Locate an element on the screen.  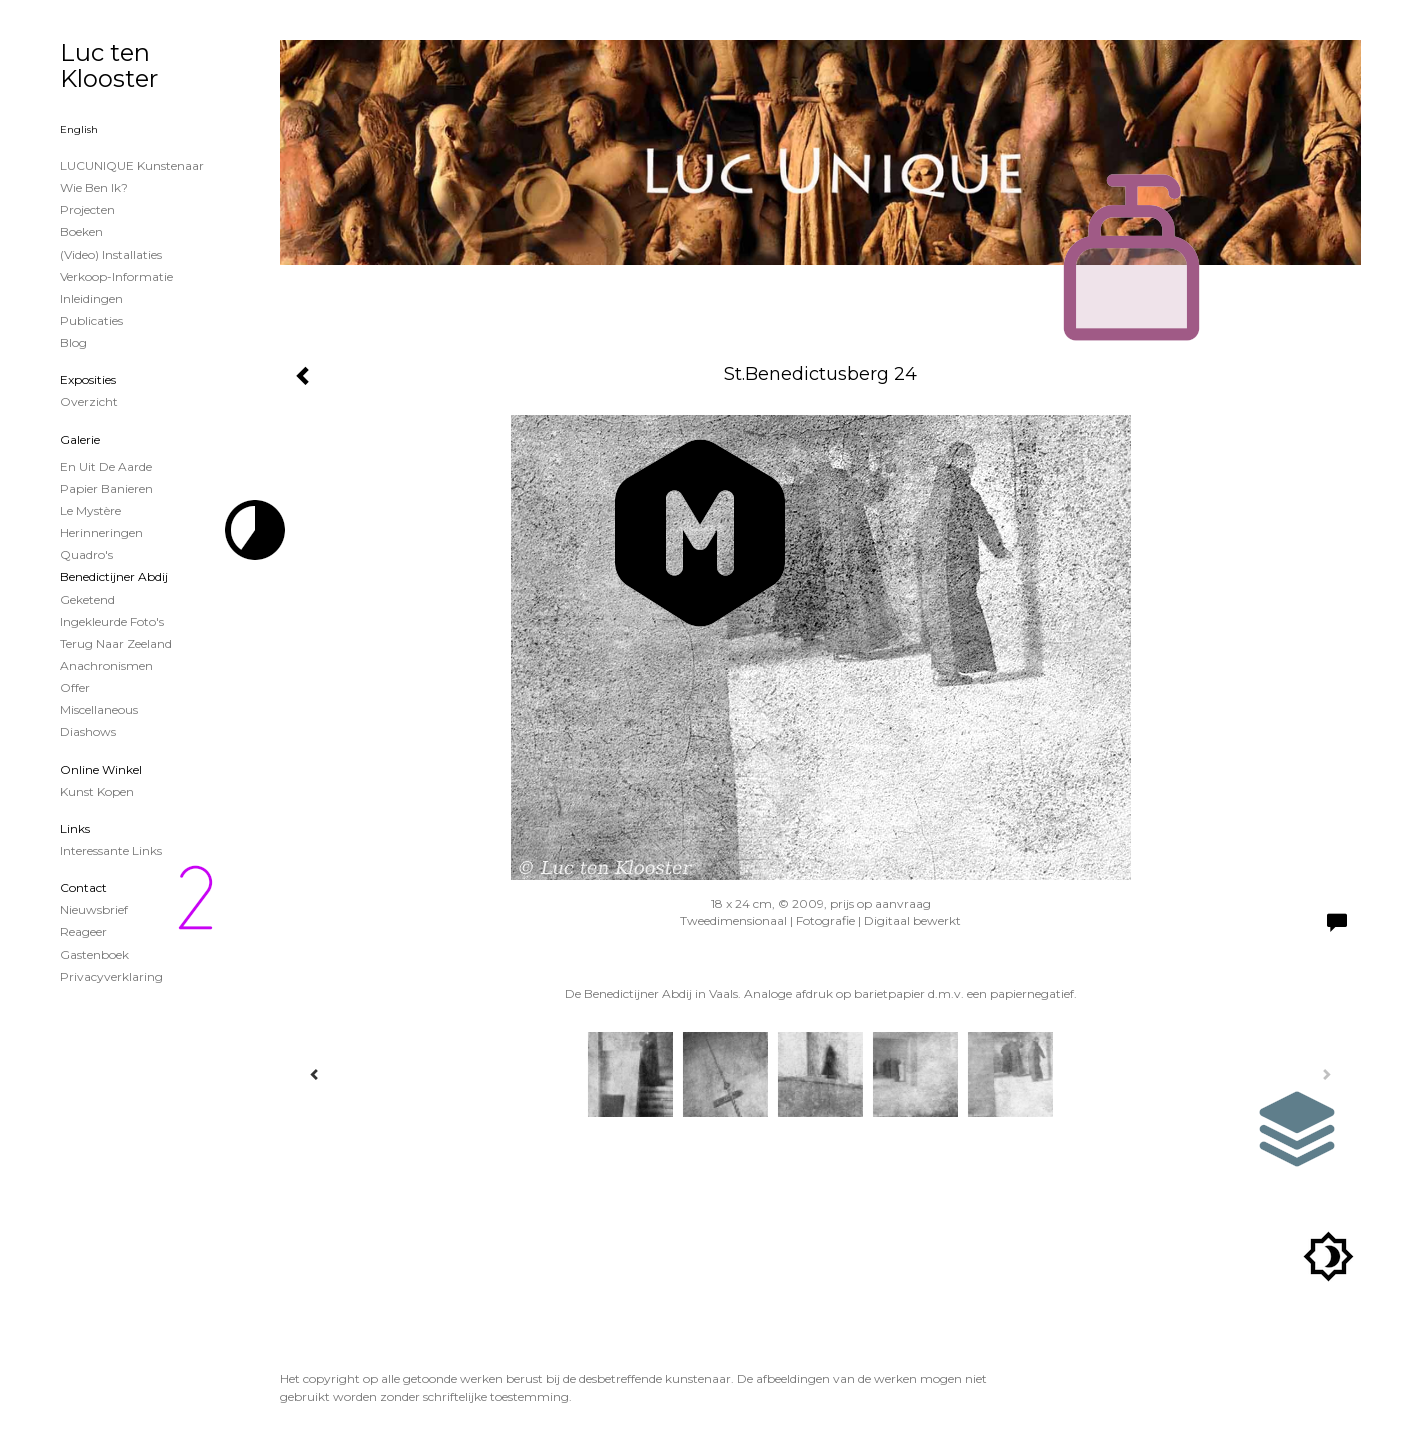
indicates step two in a multi-step process is located at coordinates (195, 897).